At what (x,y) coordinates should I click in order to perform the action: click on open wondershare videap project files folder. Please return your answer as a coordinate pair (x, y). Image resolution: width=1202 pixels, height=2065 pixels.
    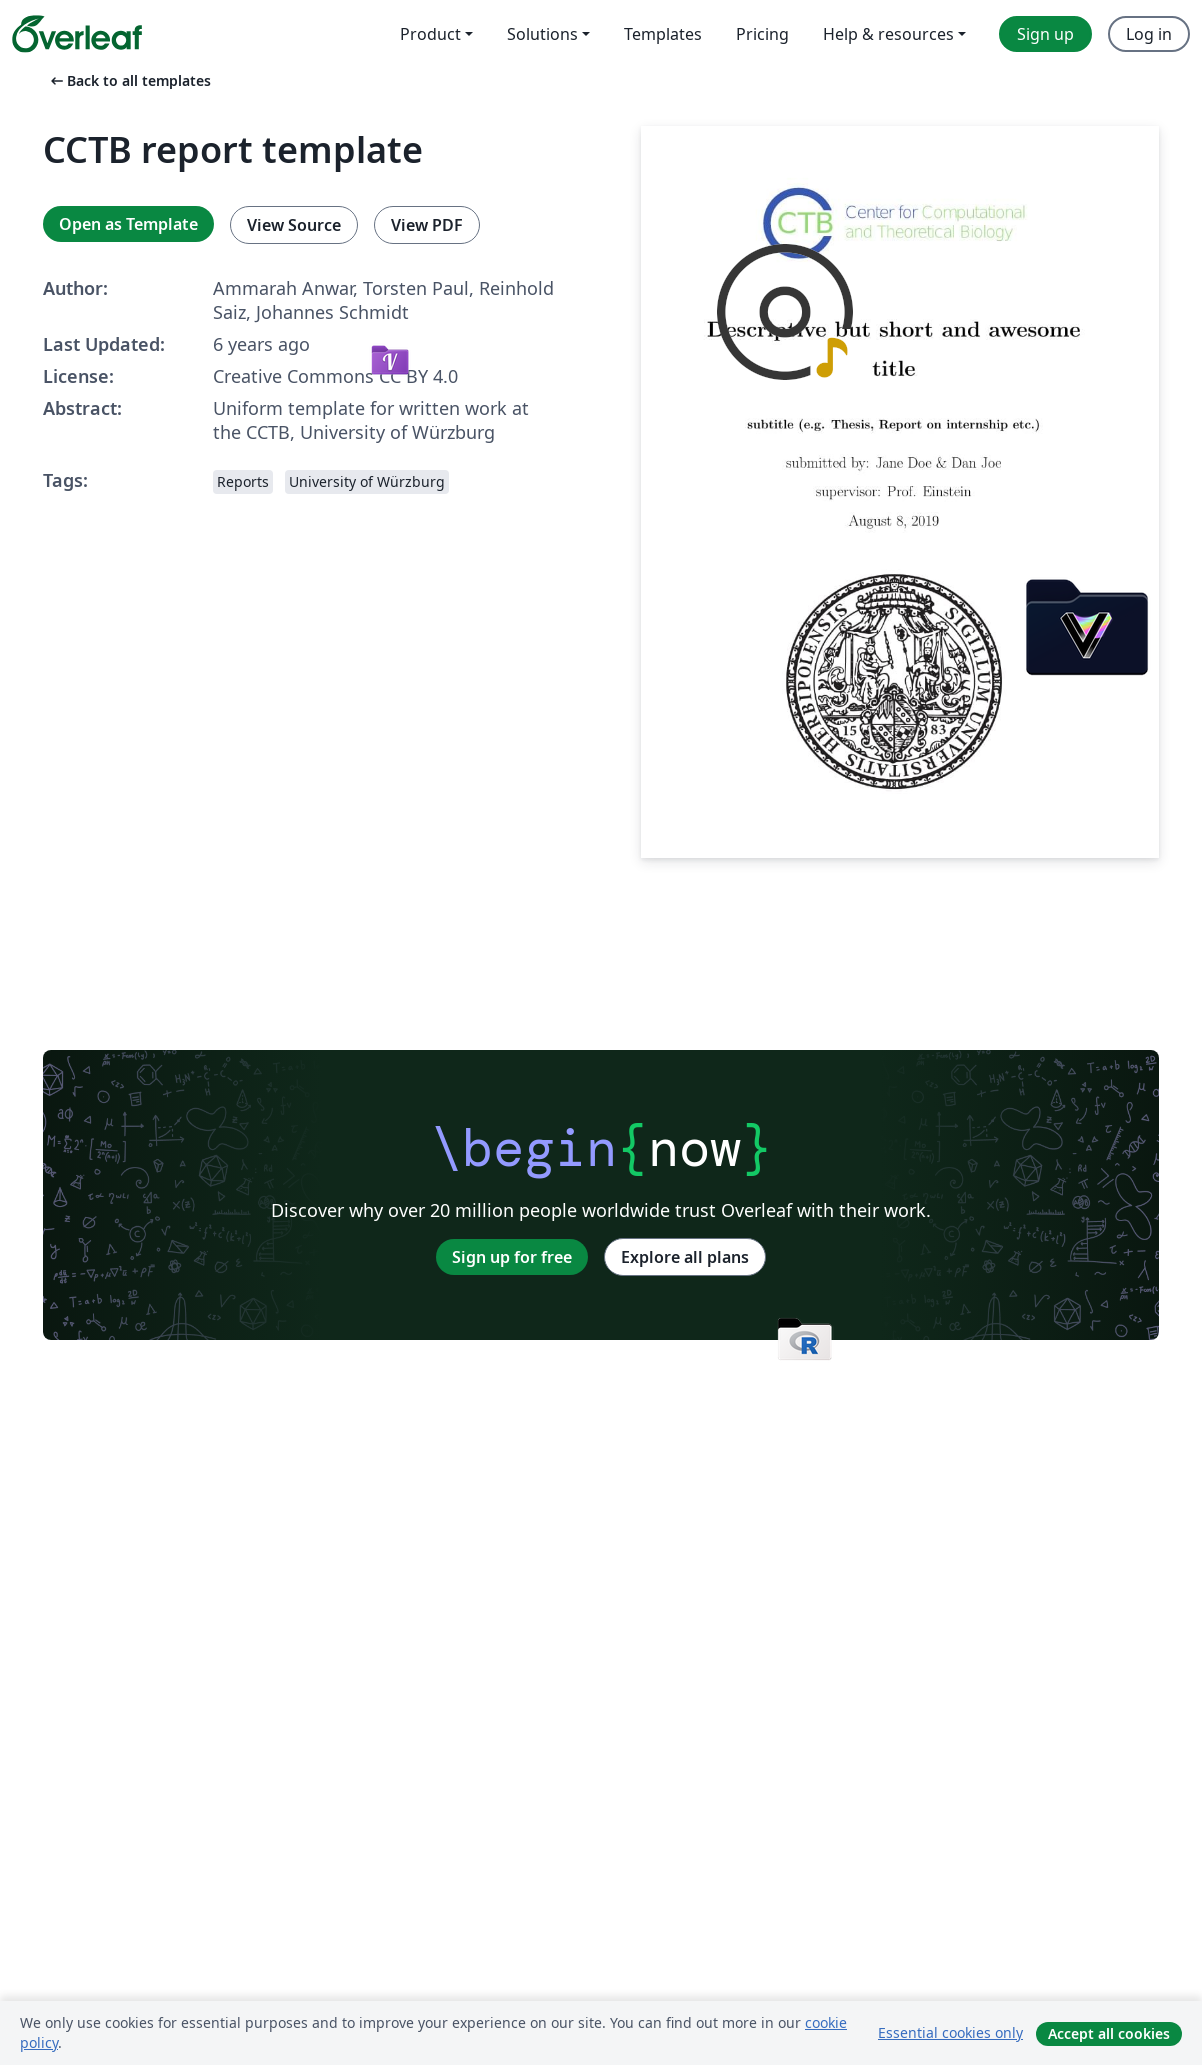
    Looking at the image, I should click on (1086, 630).